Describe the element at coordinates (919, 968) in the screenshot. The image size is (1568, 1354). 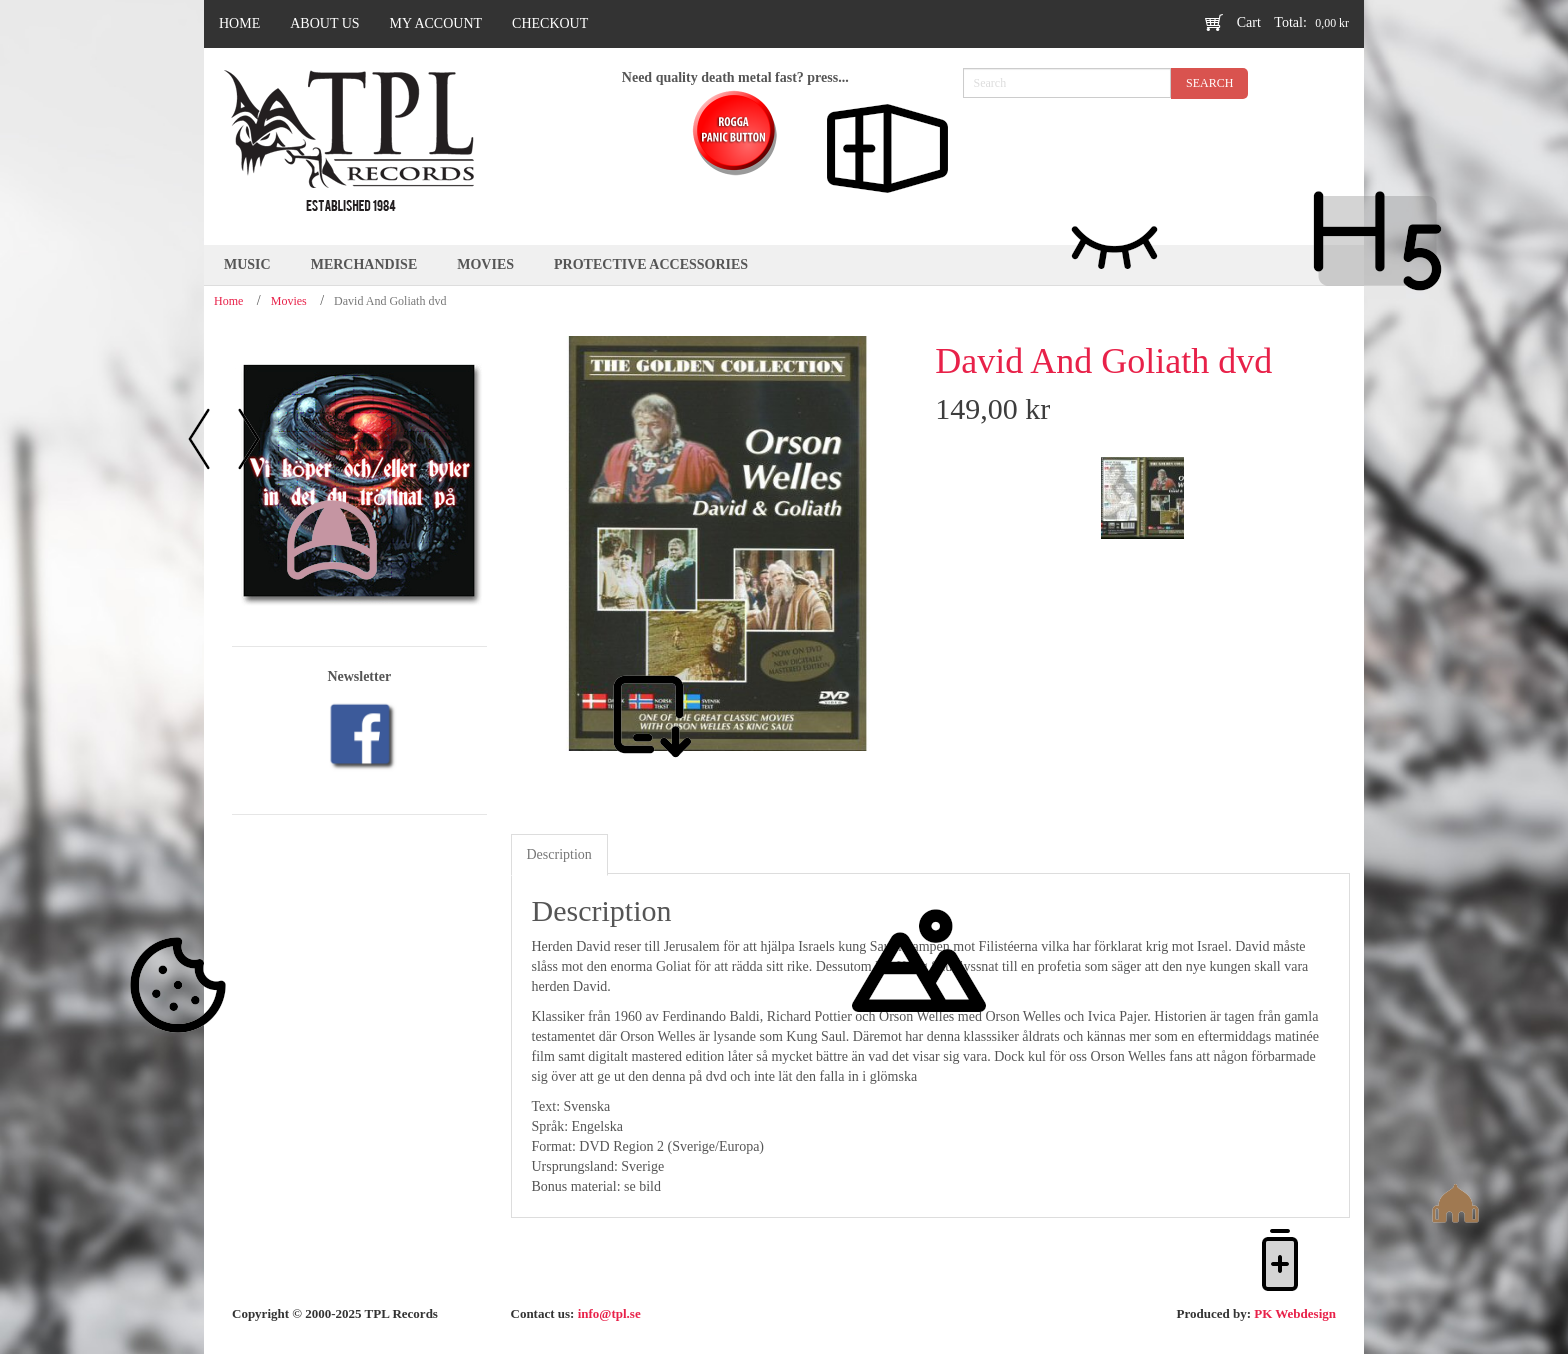
I see `view landscape or nature photos` at that location.